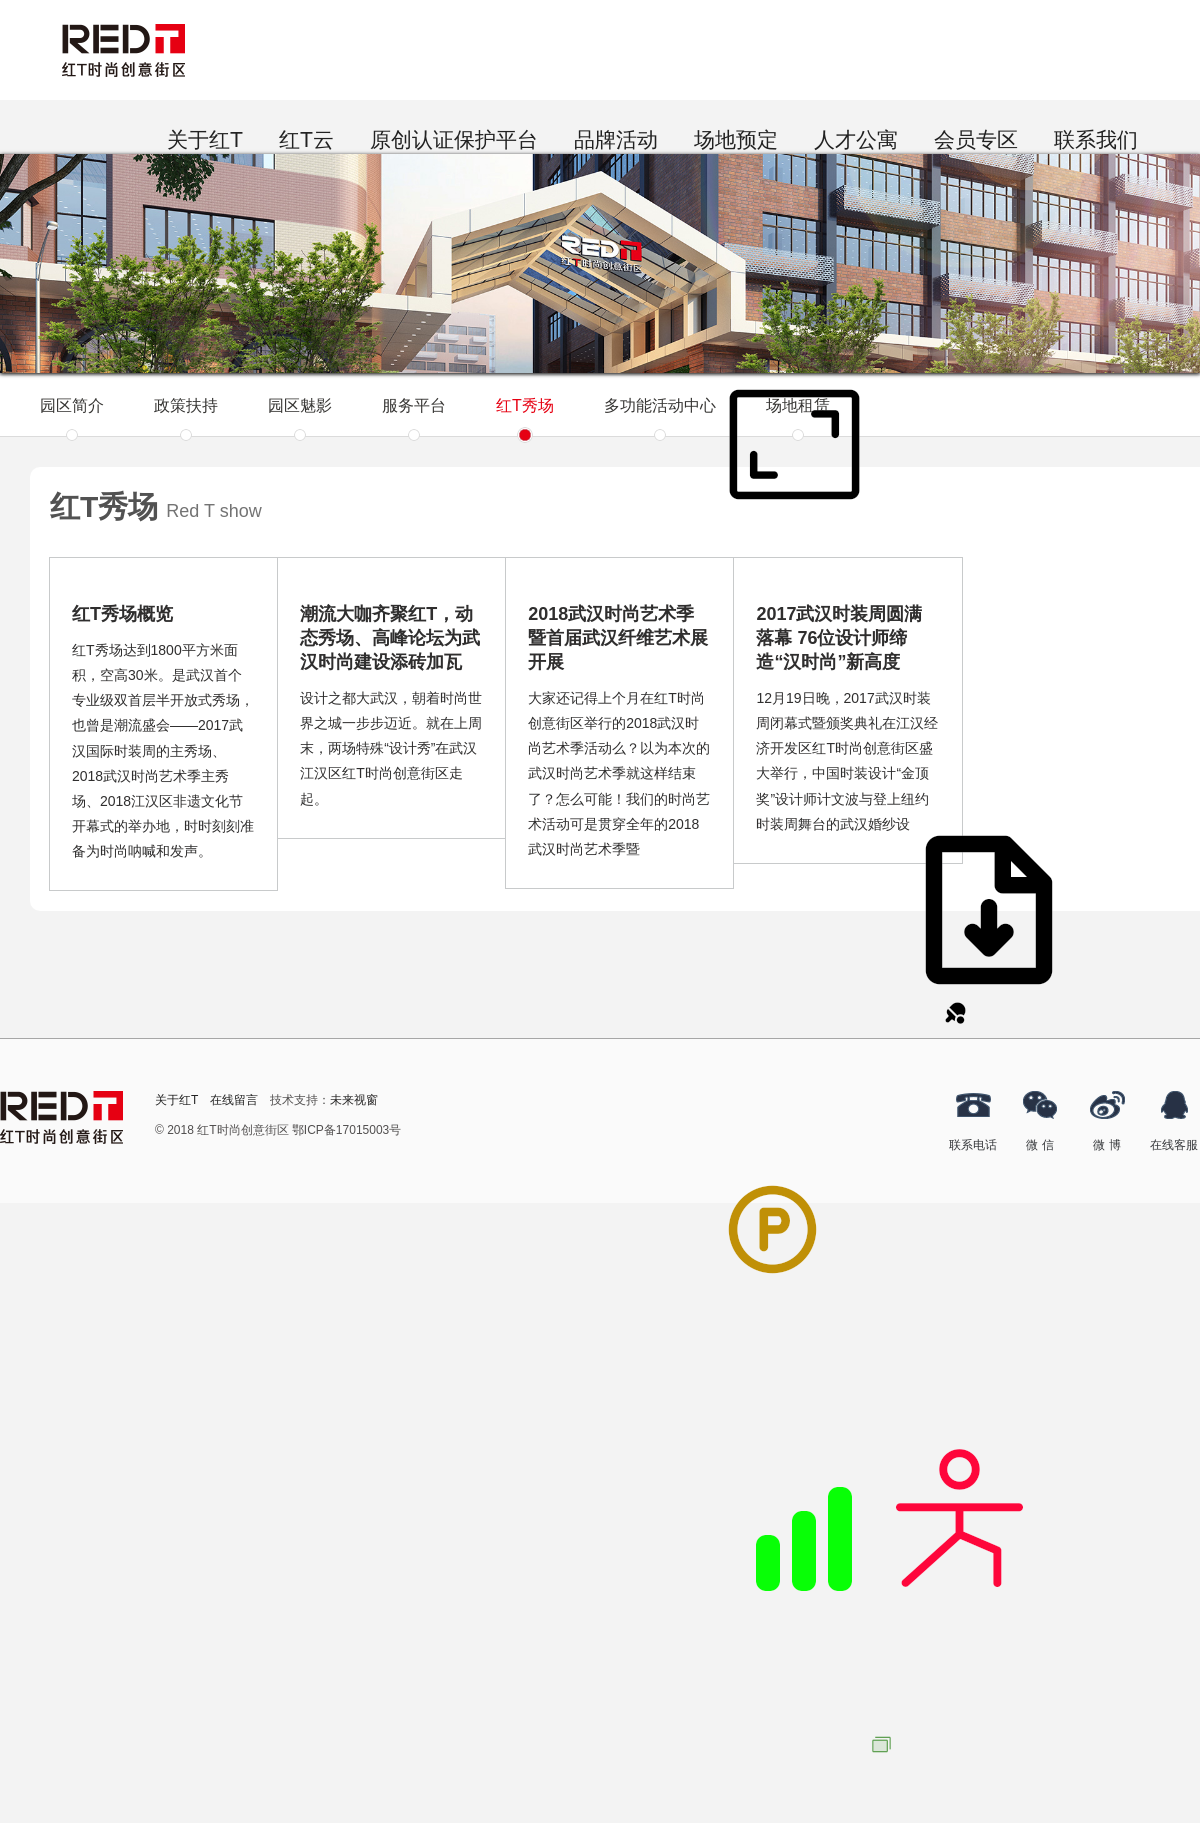 The image size is (1200, 1823). Describe the element at coordinates (955, 1012) in the screenshot. I see `access table tennis or ping pong game` at that location.